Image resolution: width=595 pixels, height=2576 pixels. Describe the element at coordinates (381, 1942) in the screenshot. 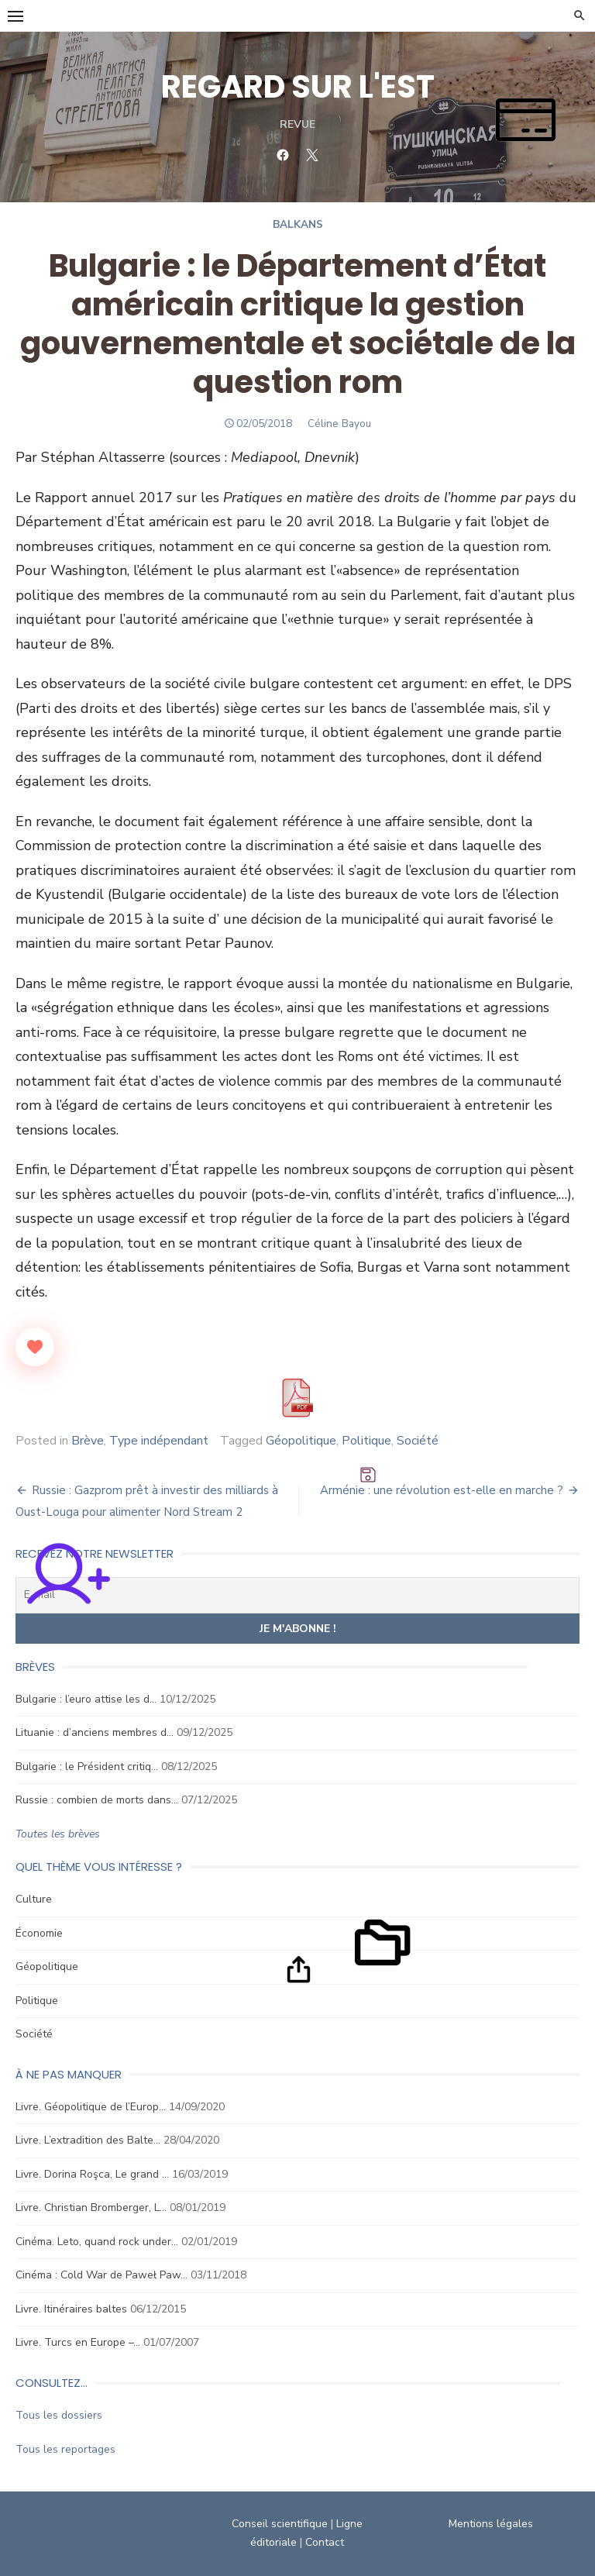

I see `browse all folders` at that location.